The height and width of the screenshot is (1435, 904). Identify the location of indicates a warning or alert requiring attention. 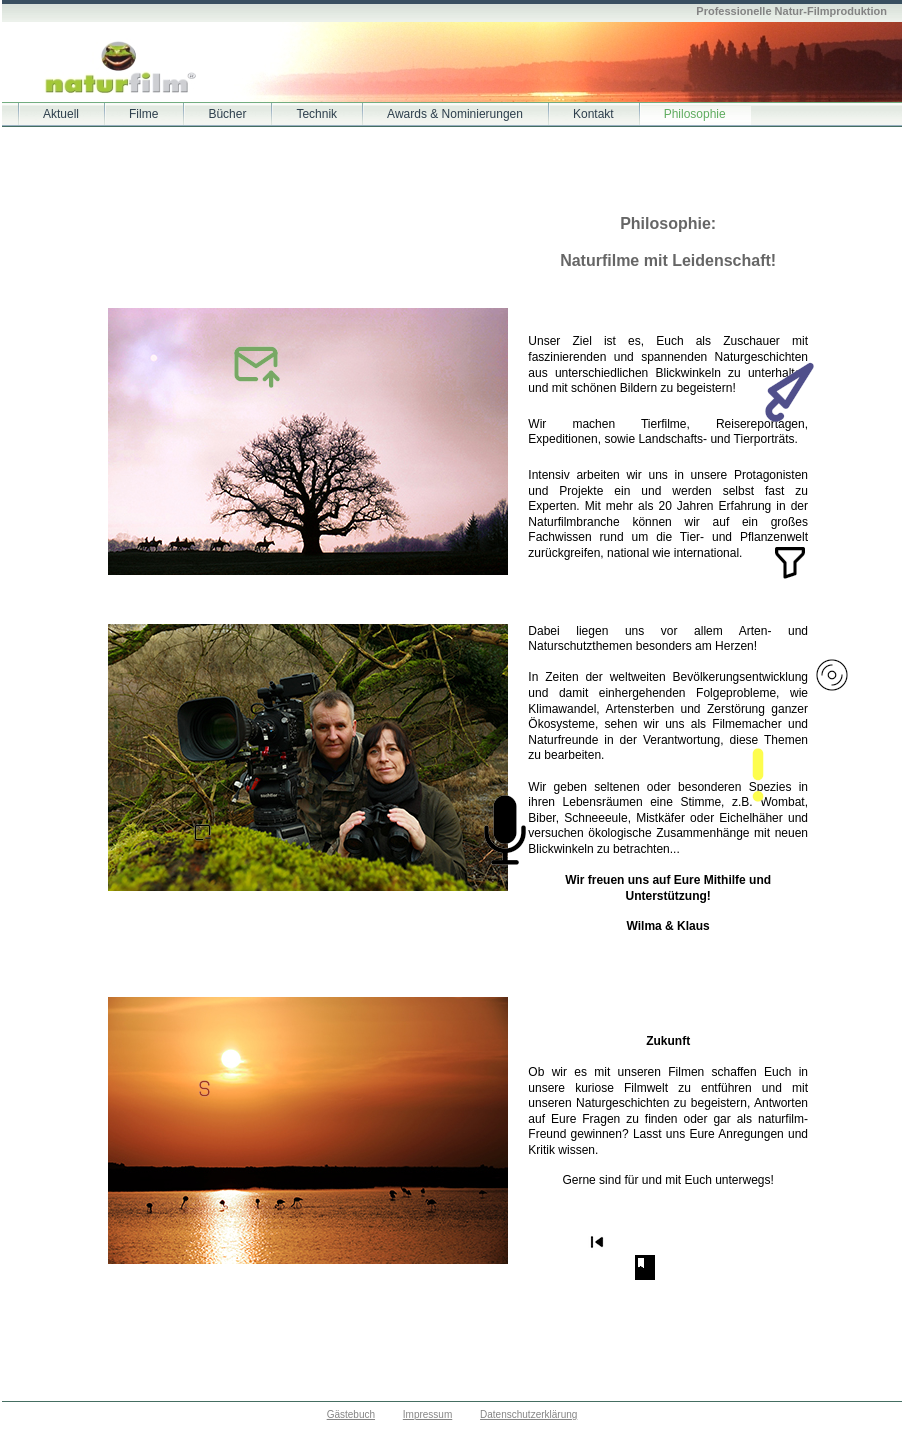
(758, 775).